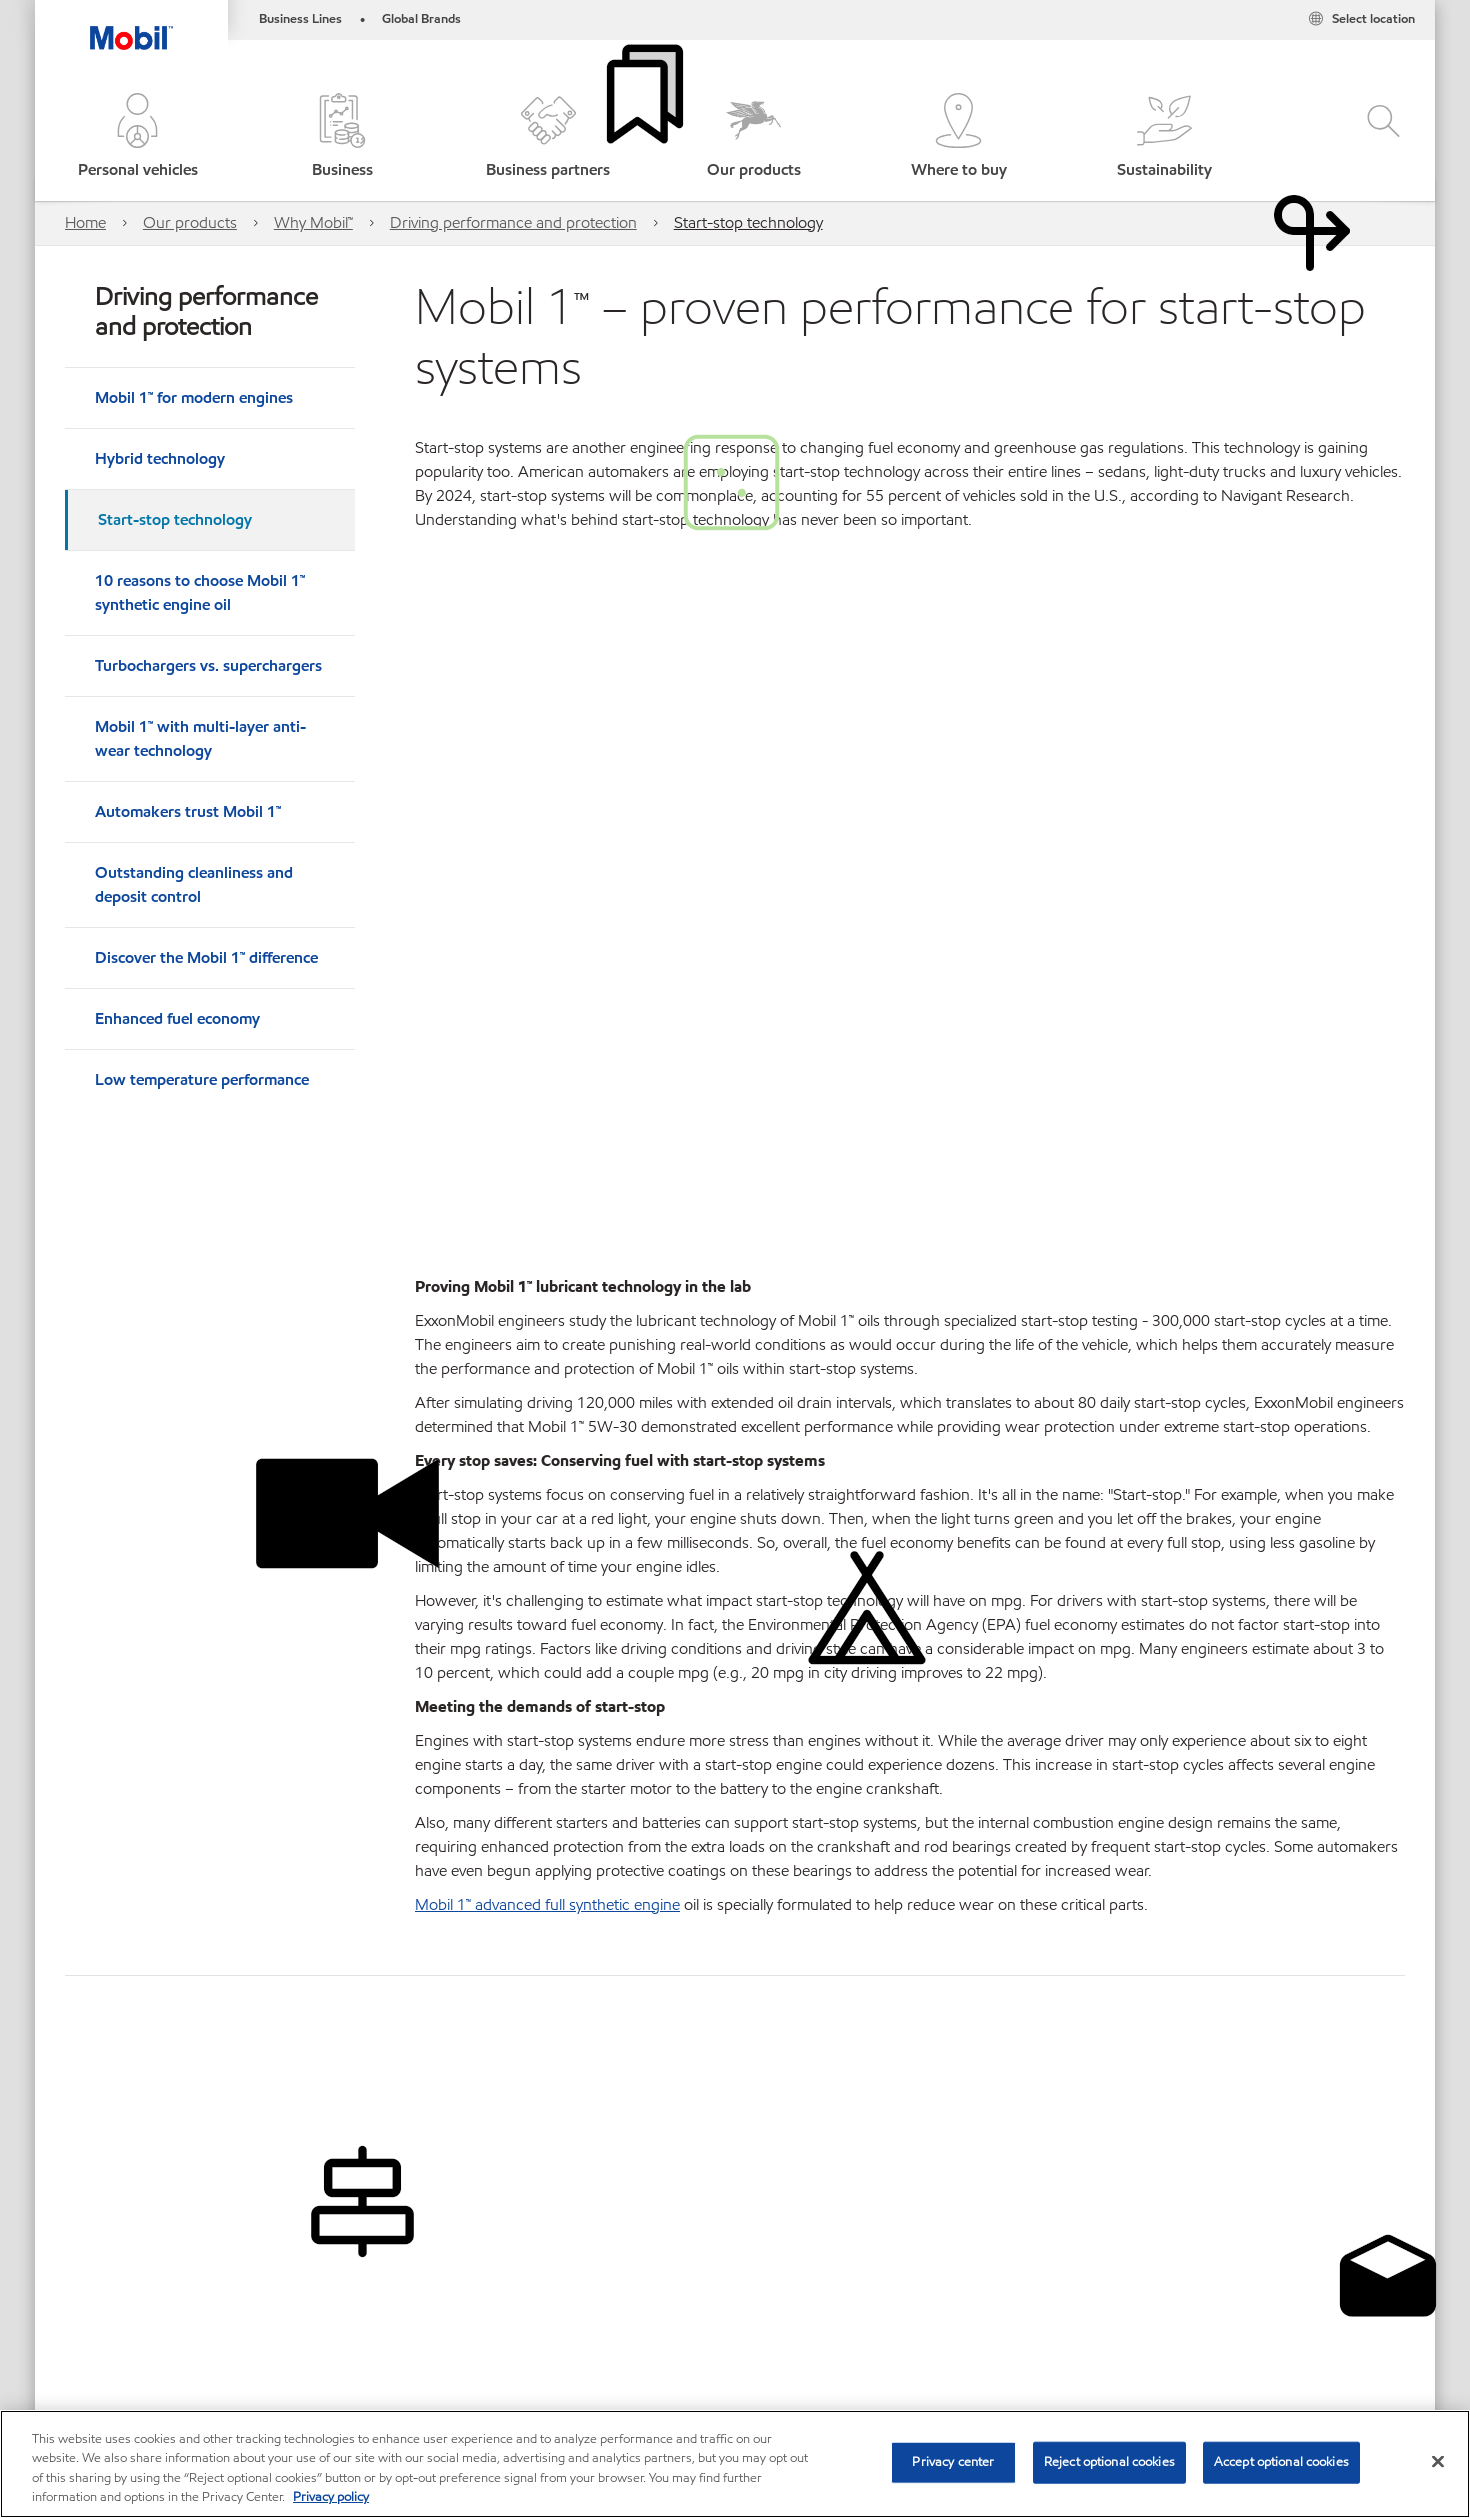 The height and width of the screenshot is (2518, 1470). What do you see at coordinates (1310, 231) in the screenshot?
I see `redo or repeat last action` at bounding box center [1310, 231].